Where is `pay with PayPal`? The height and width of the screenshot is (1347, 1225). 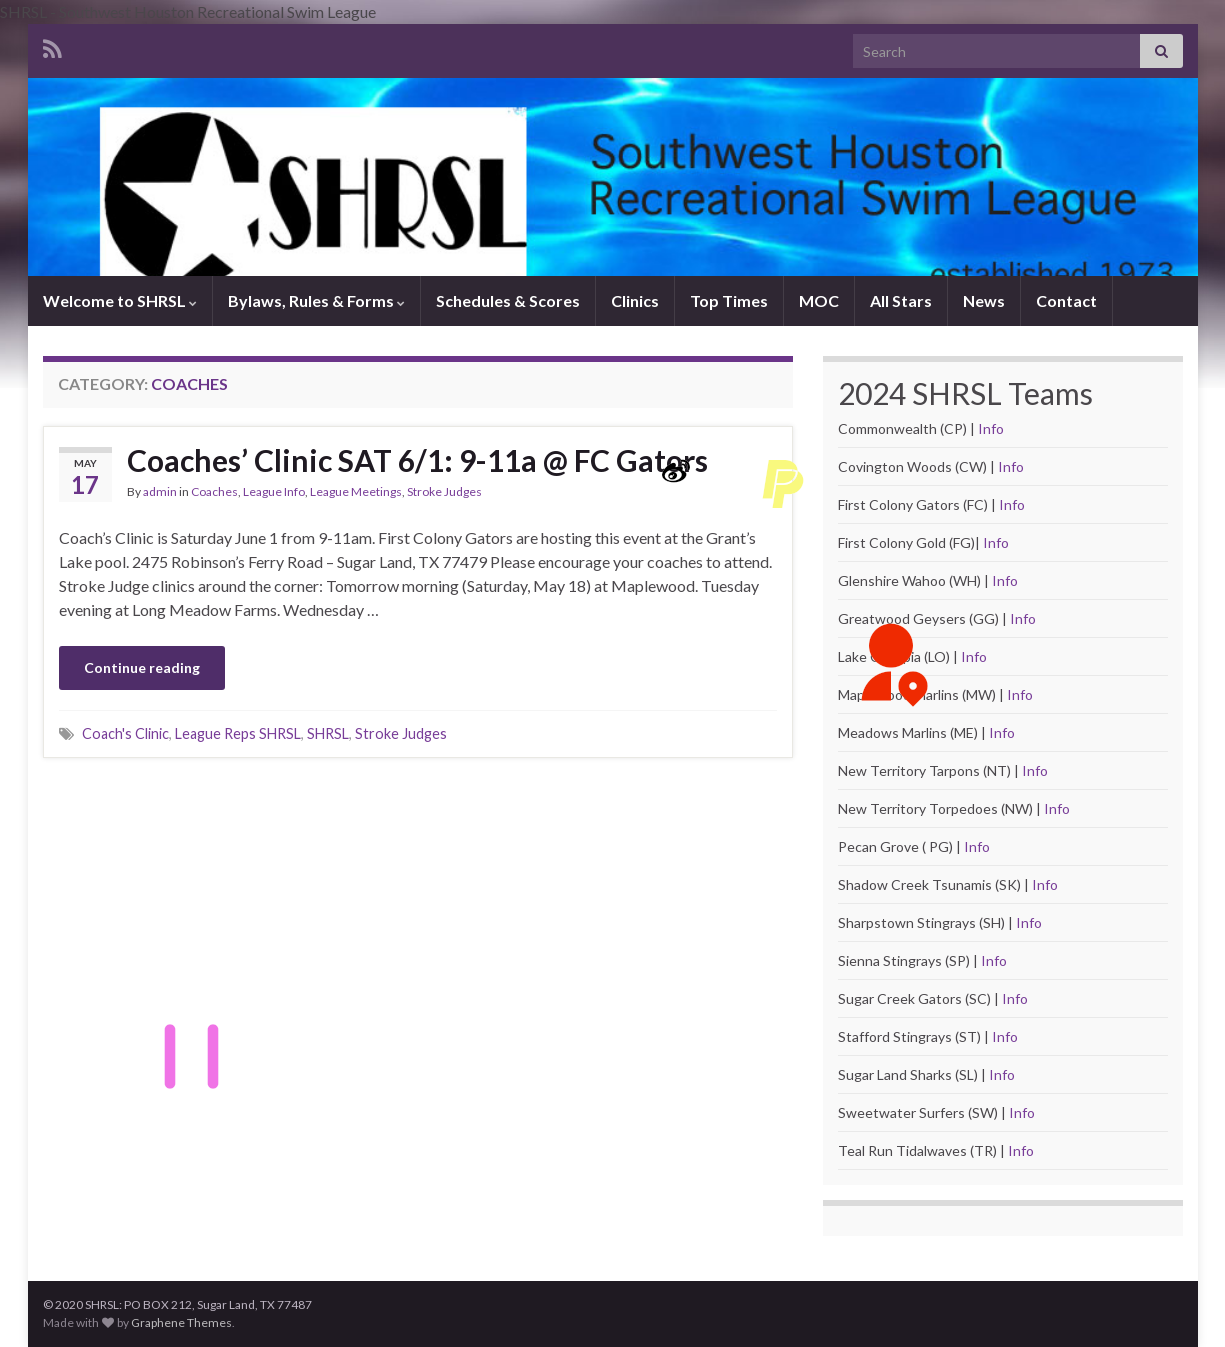 pay with PayPal is located at coordinates (783, 484).